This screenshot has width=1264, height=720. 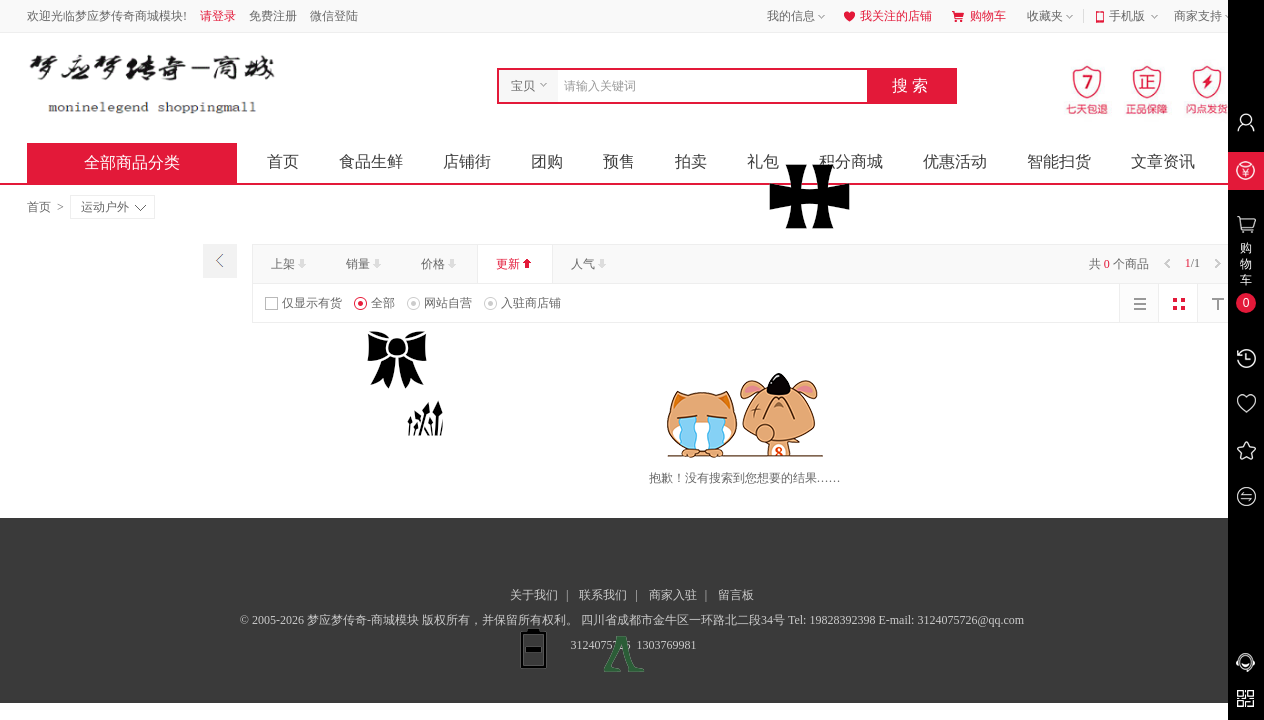 What do you see at coordinates (425, 418) in the screenshot?
I see `select spear weapon type` at bounding box center [425, 418].